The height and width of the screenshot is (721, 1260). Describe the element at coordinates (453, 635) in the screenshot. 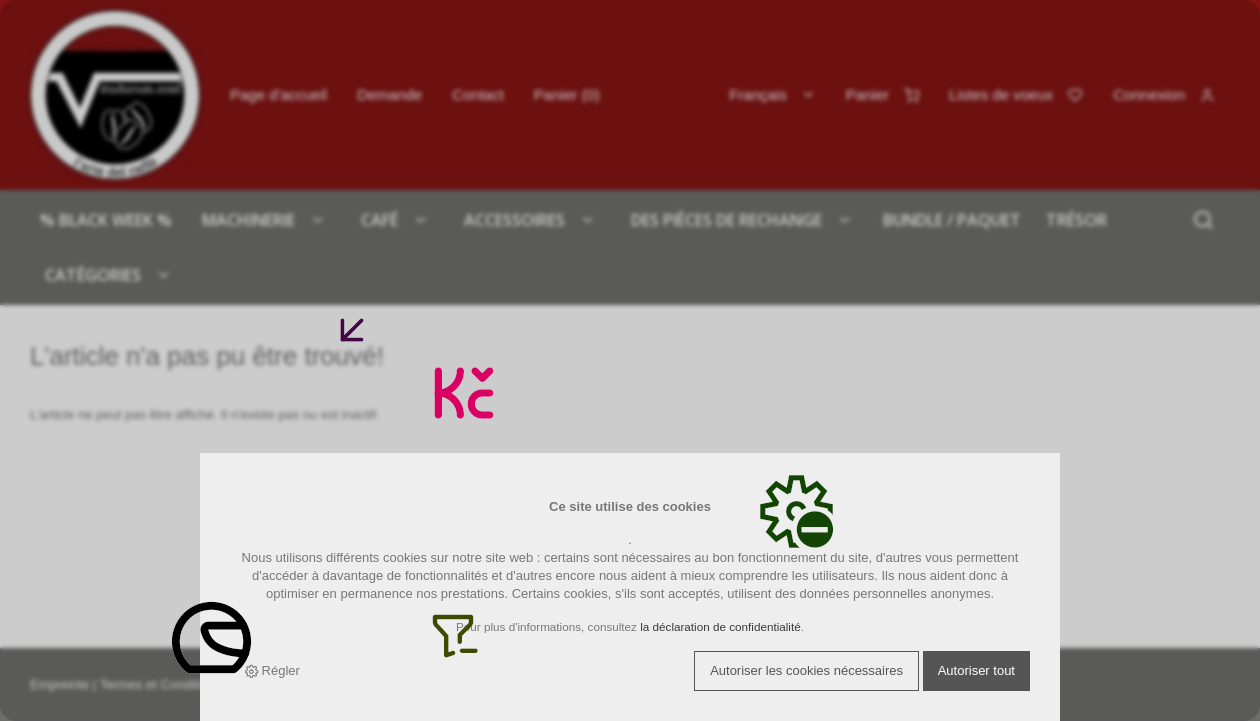

I see `remove a filter from current view` at that location.